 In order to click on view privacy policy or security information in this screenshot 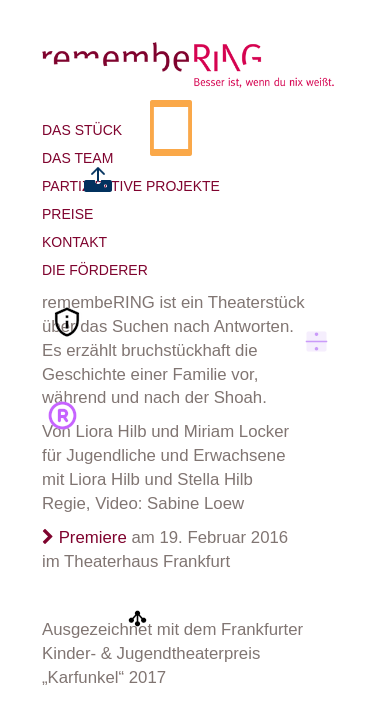, I will do `click(67, 322)`.